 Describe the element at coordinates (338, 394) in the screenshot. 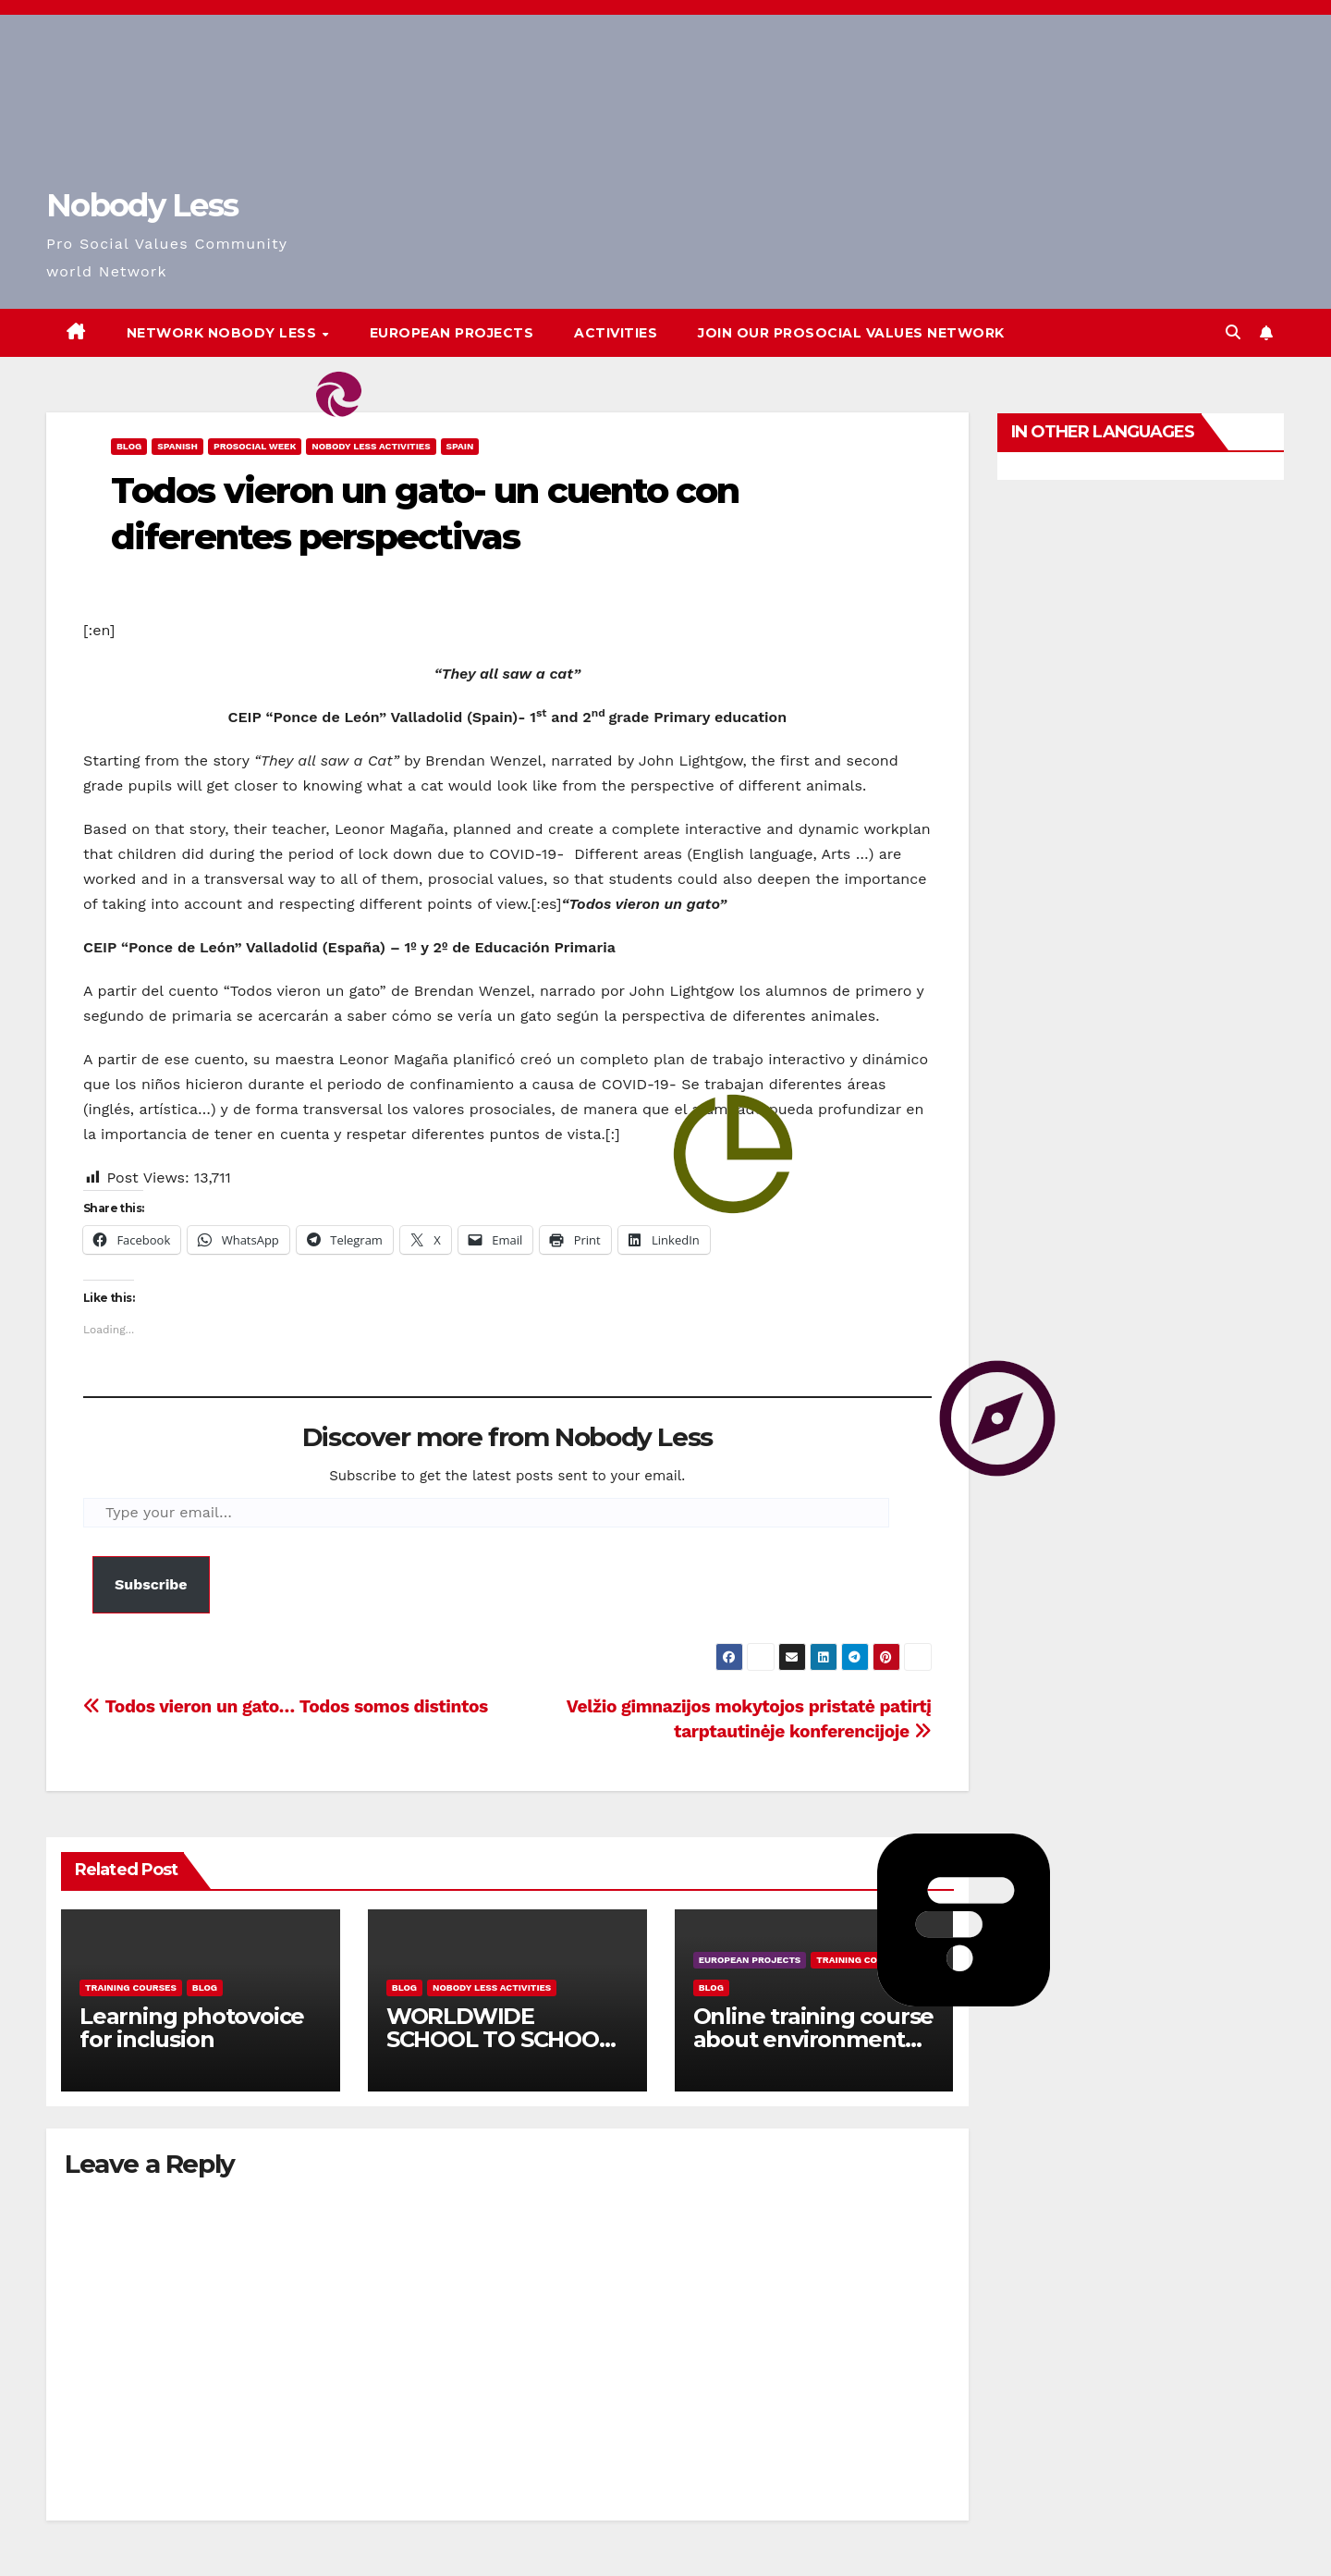

I see `open microsoft edge browser` at that location.